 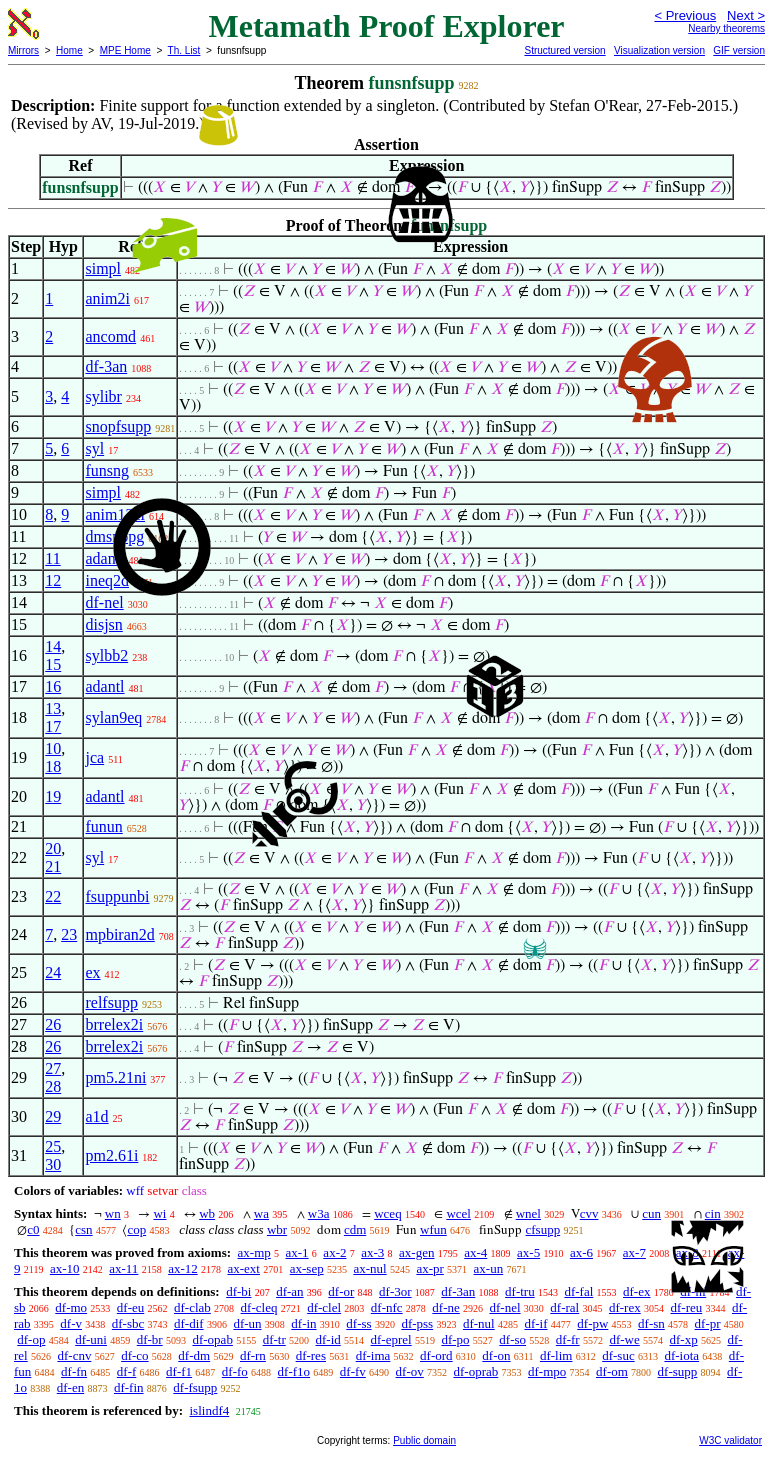 I want to click on indicates an interactive or usable item, so click(x=162, y=547).